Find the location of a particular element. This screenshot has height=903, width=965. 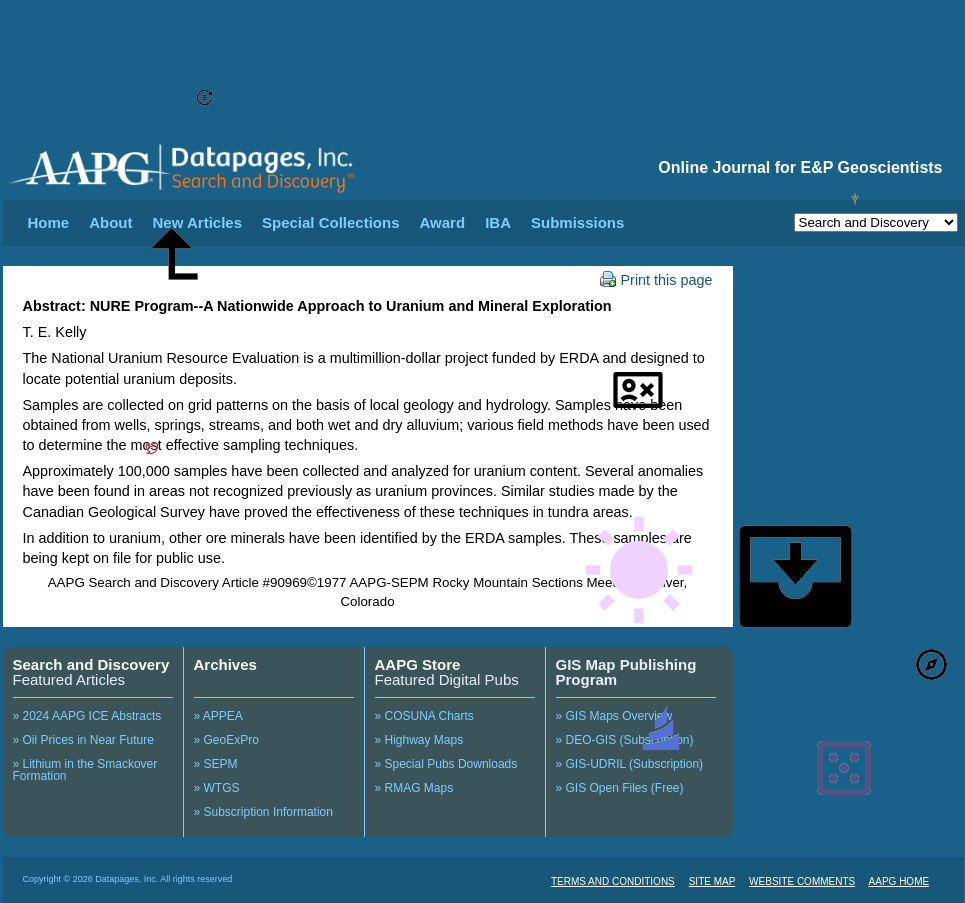

open navigation or directions is located at coordinates (931, 664).